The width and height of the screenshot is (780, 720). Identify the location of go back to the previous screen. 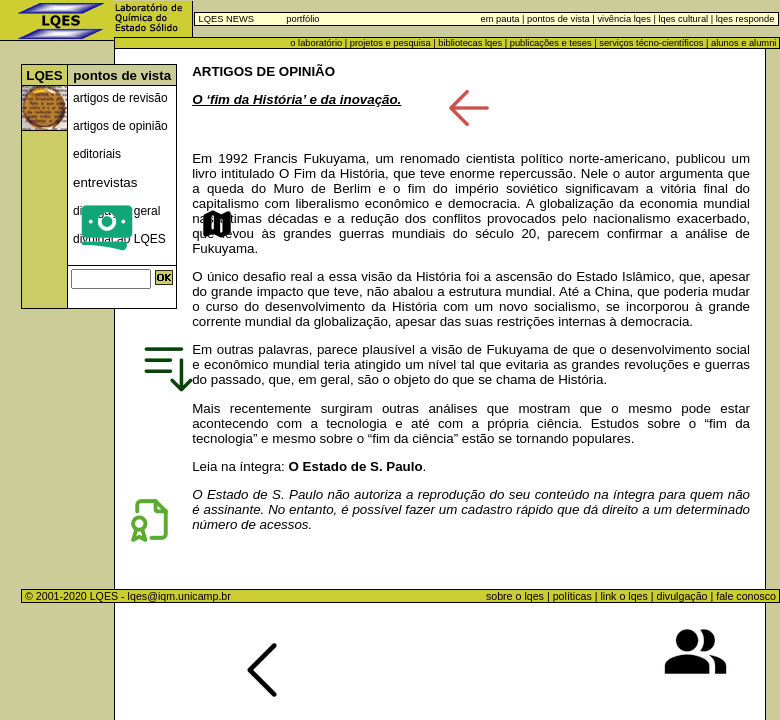
(469, 108).